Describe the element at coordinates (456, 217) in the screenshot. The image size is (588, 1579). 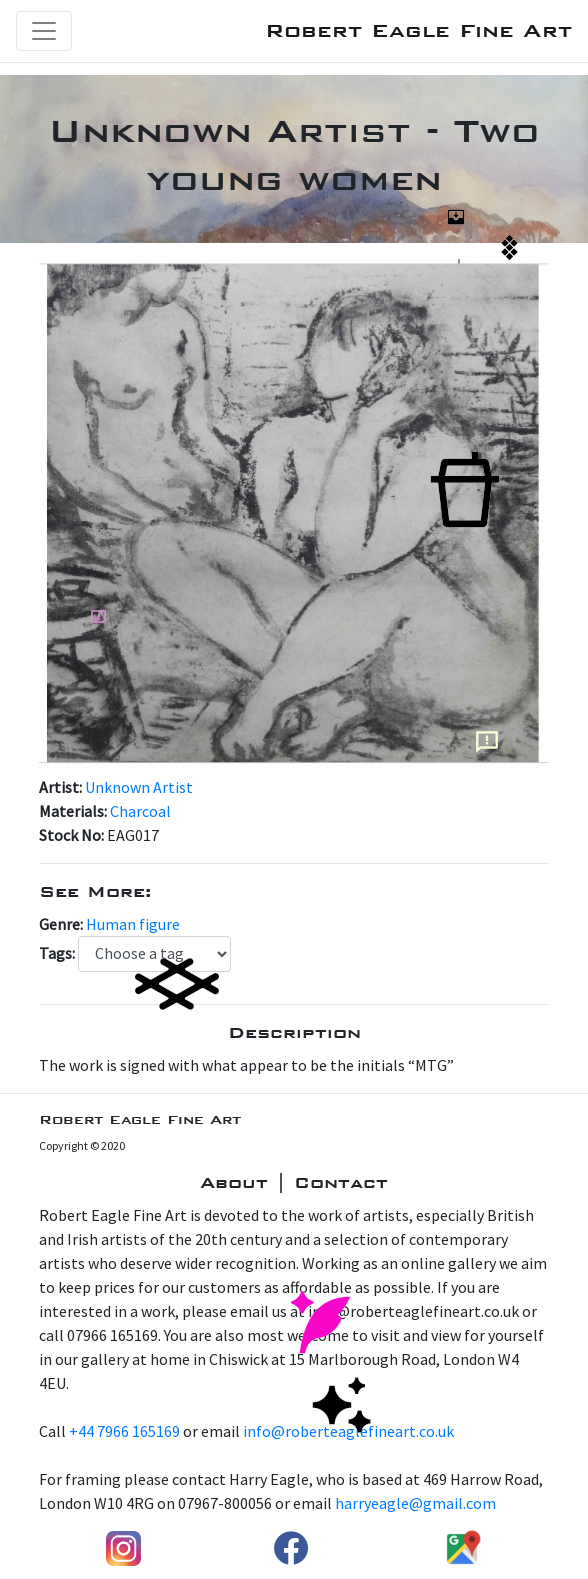
I see `import files or data into the application` at that location.